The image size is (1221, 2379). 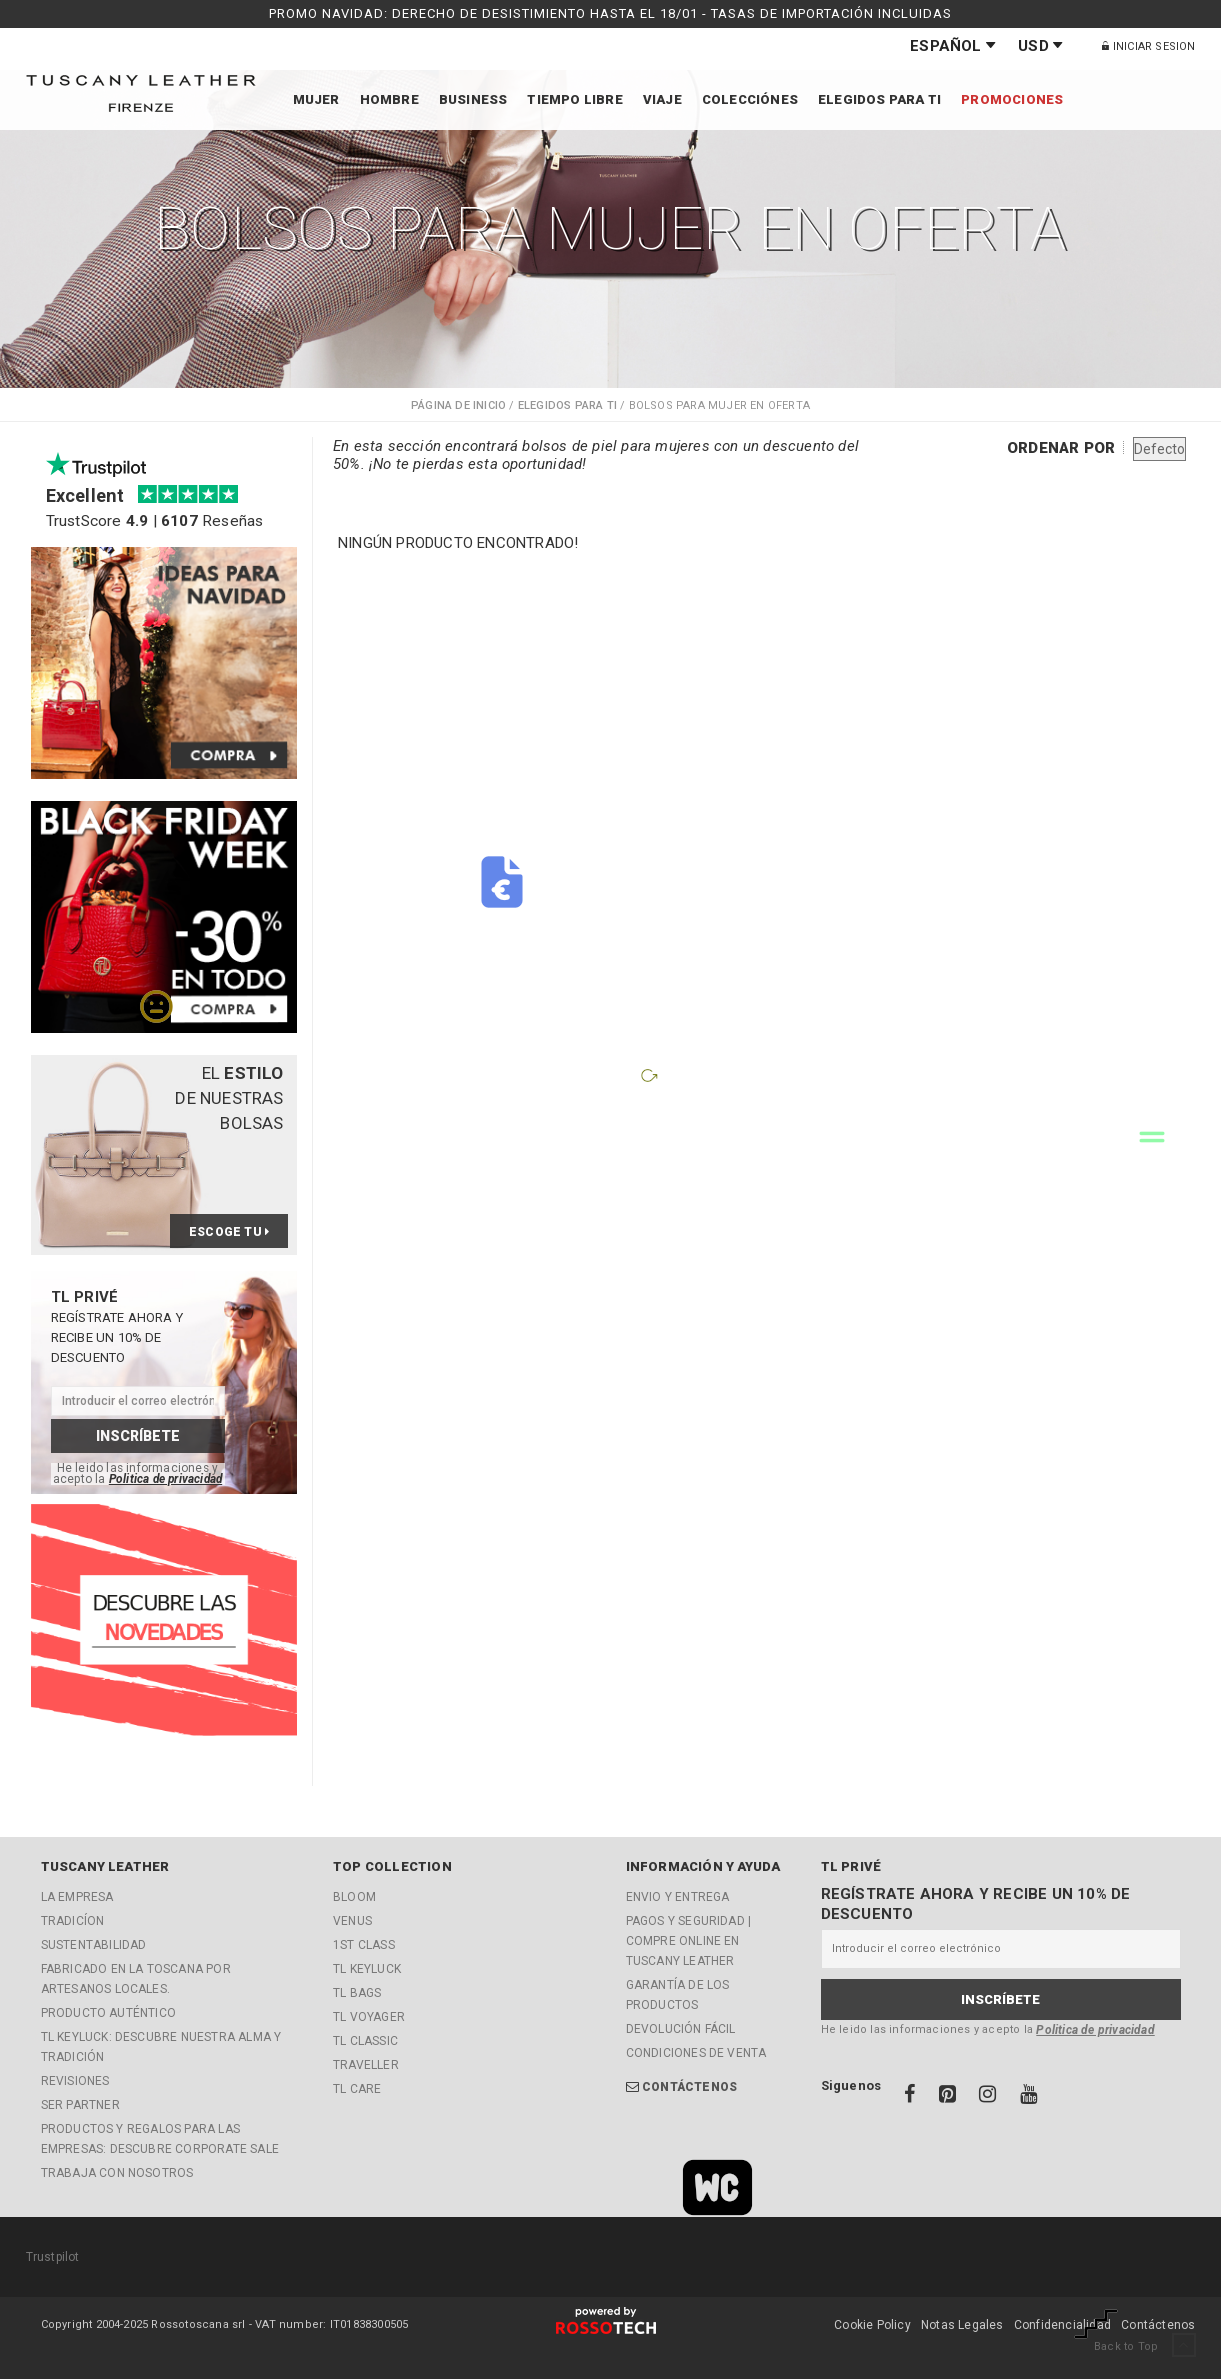 What do you see at coordinates (502, 882) in the screenshot?
I see `view euro currency document` at bounding box center [502, 882].